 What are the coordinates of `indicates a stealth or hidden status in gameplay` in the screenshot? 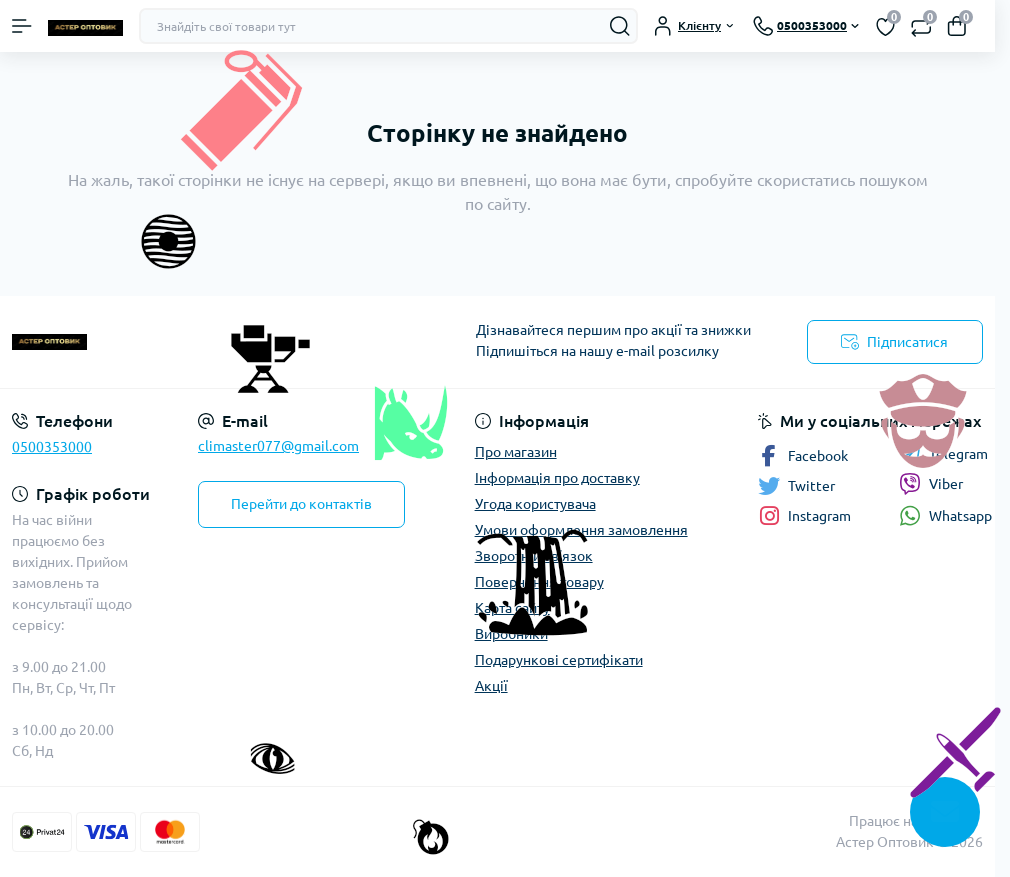 It's located at (272, 758).